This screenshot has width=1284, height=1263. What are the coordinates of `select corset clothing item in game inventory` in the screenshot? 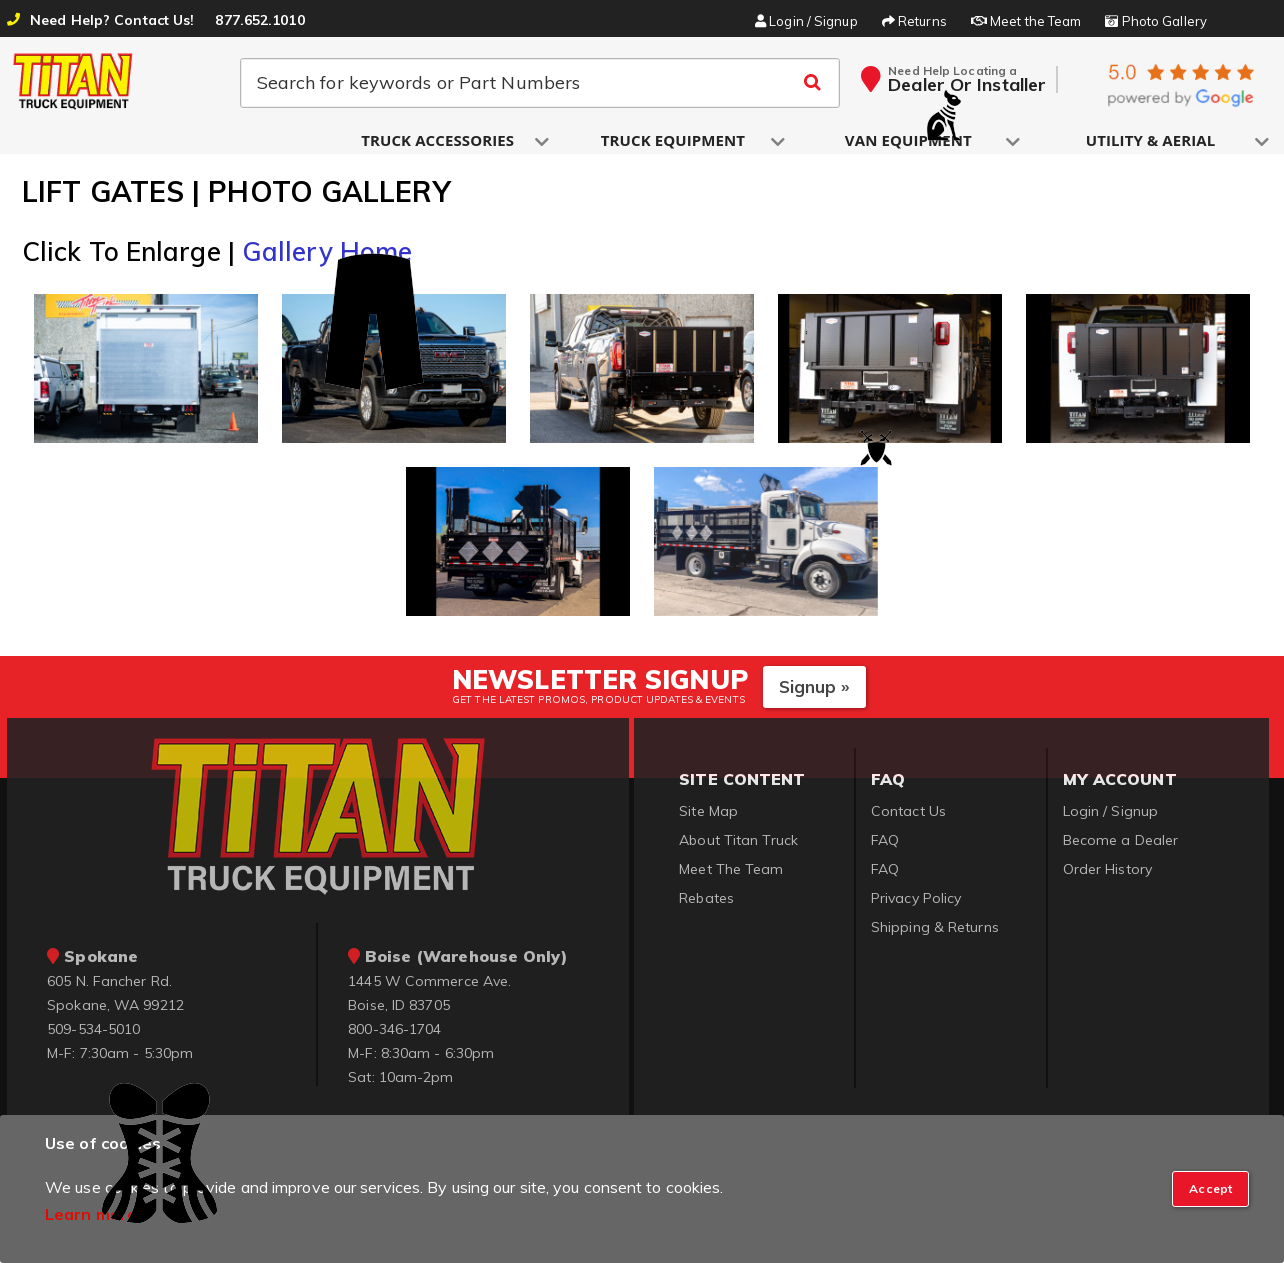 It's located at (159, 1150).